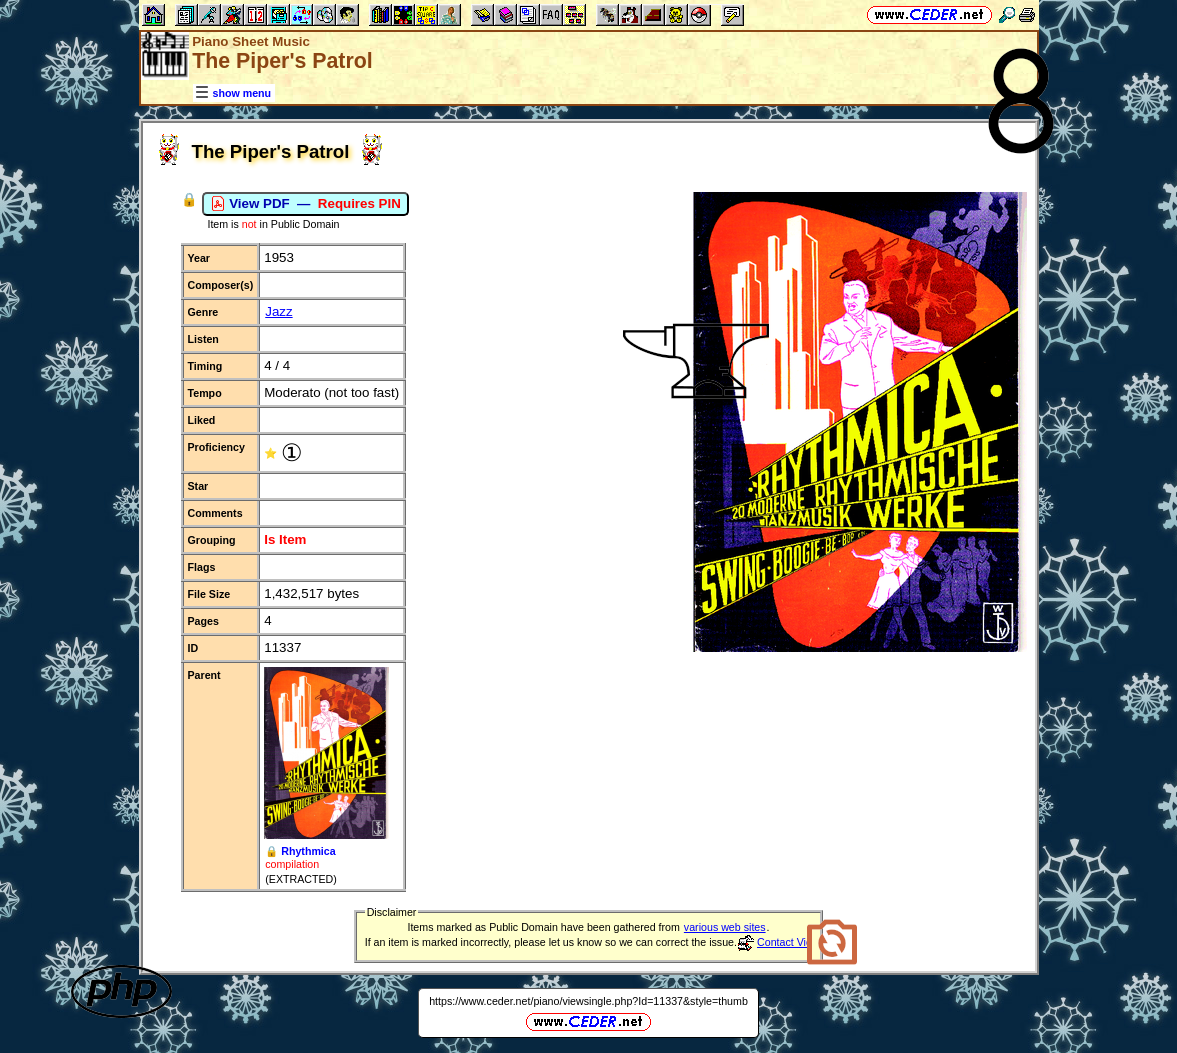 This screenshot has height=1053, width=1177. I want to click on switch between front and rear camera, so click(832, 942).